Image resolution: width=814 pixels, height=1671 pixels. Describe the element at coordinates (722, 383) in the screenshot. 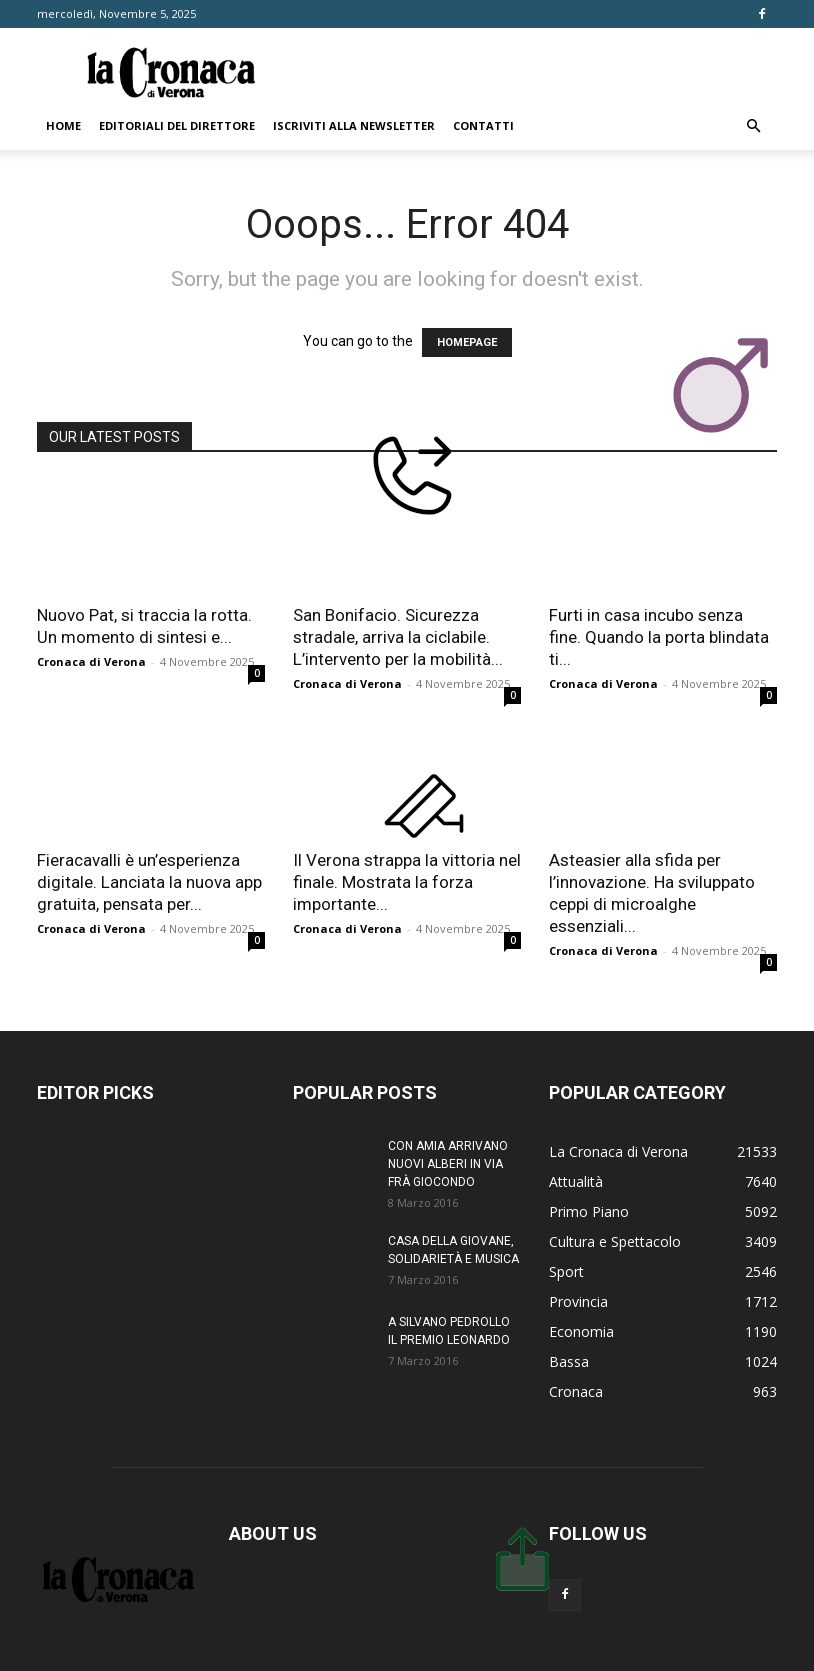

I see `indicates male gender selection` at that location.